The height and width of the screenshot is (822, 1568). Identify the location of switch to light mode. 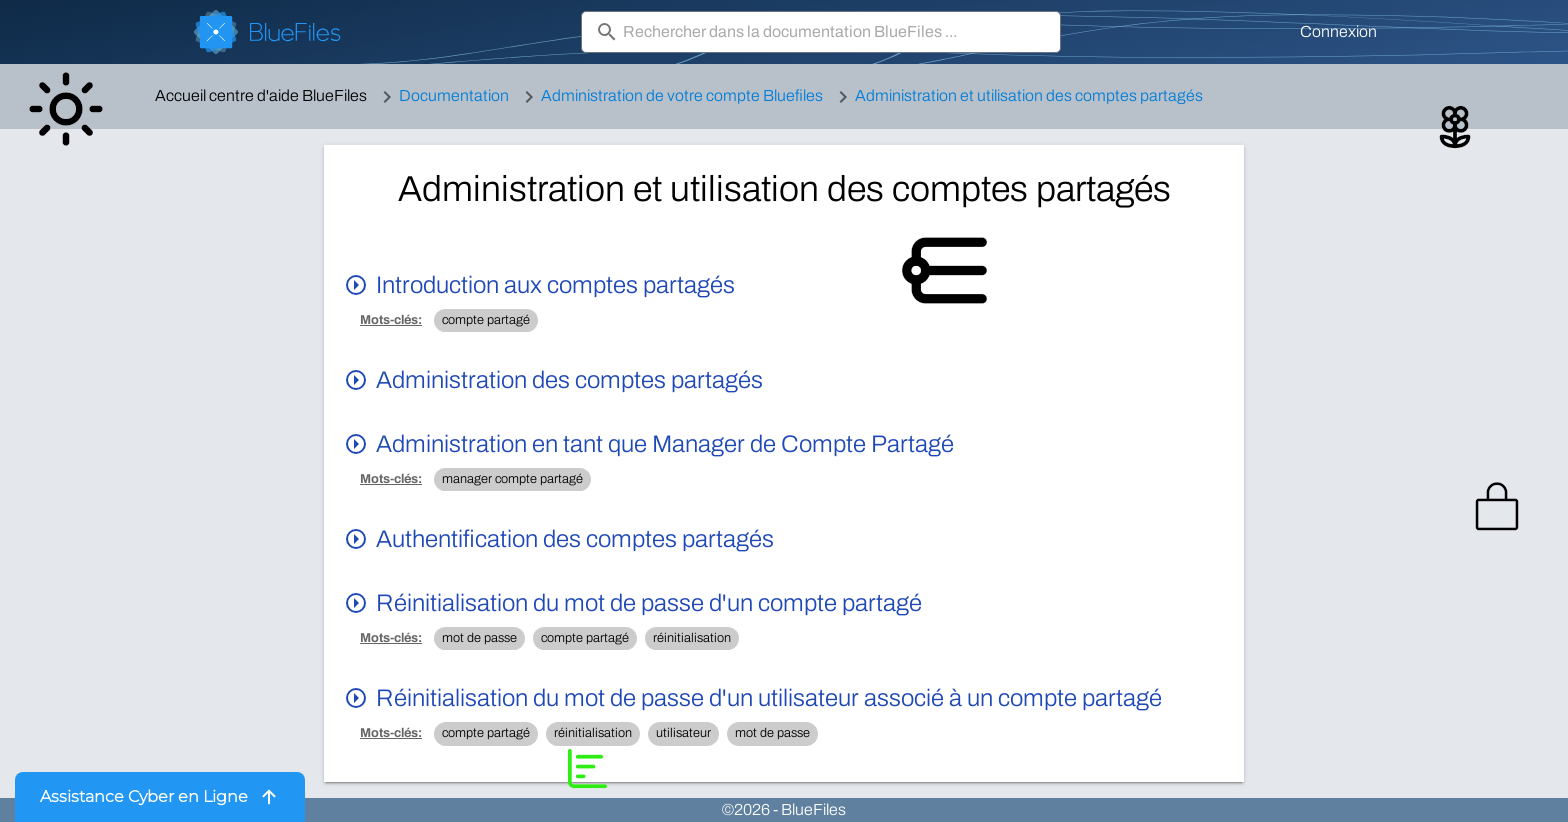
(66, 109).